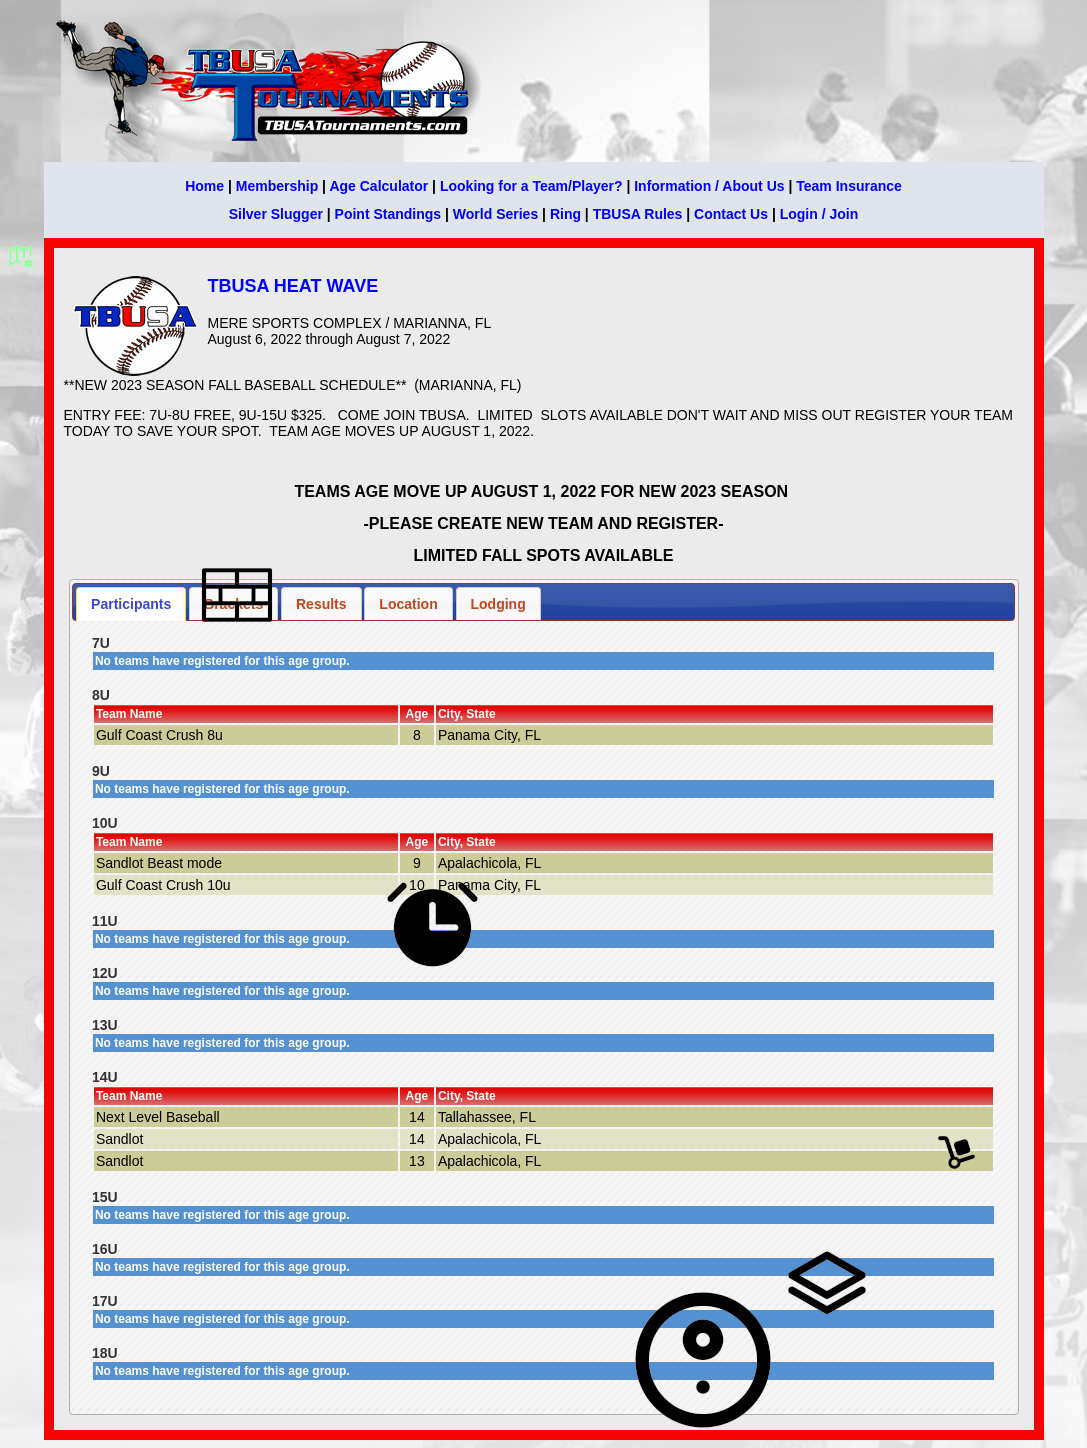 This screenshot has height=1448, width=1087. I want to click on access vacuum or cleaning device controls, so click(703, 1360).